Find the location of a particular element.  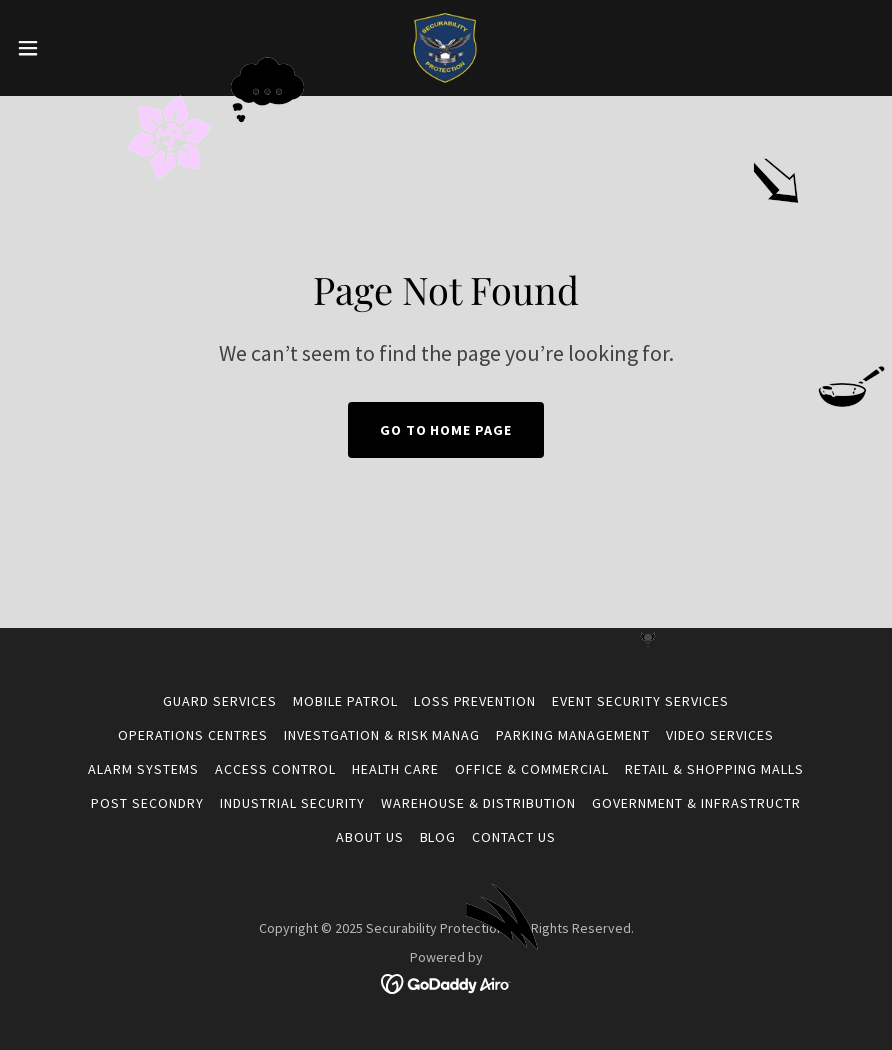

indicates thinking or processing in progress is located at coordinates (267, 88).